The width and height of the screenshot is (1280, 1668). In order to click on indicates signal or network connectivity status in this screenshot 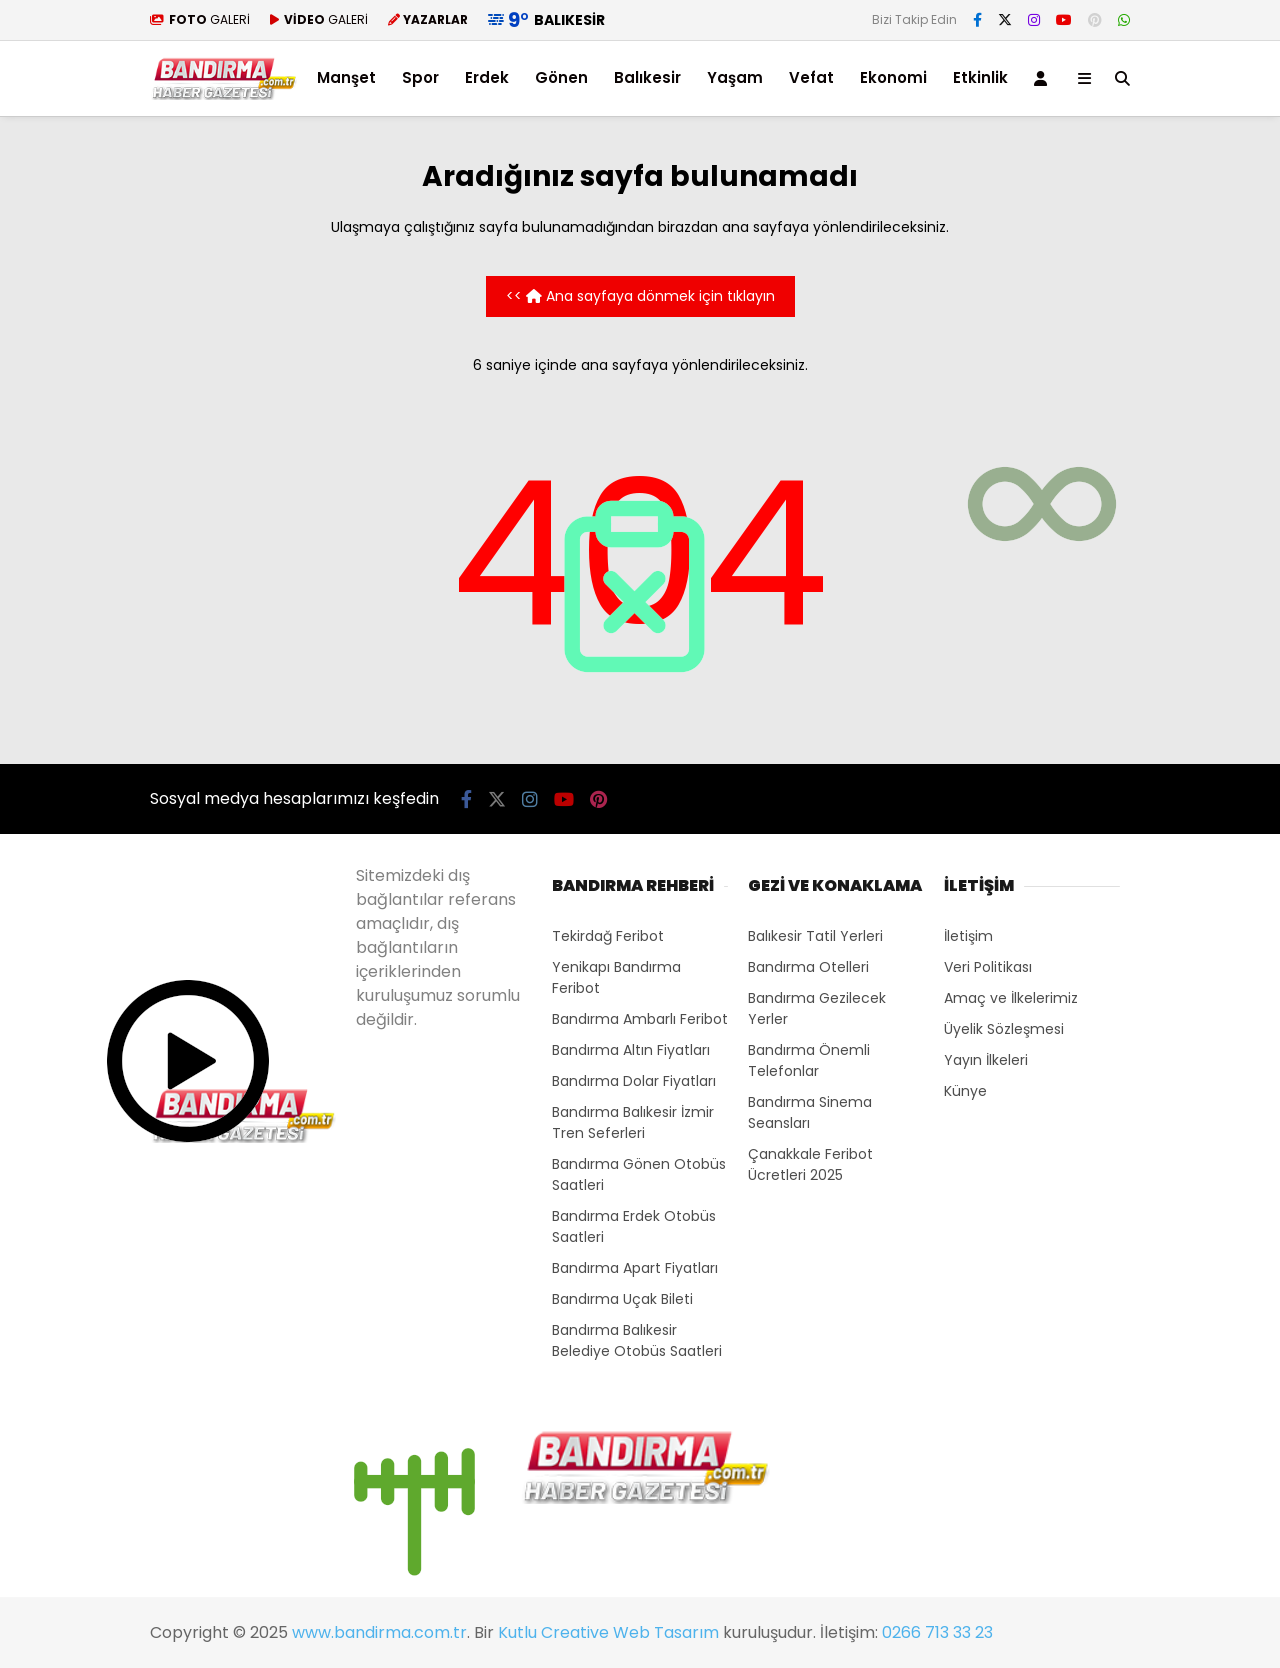, I will do `click(414, 1508)`.